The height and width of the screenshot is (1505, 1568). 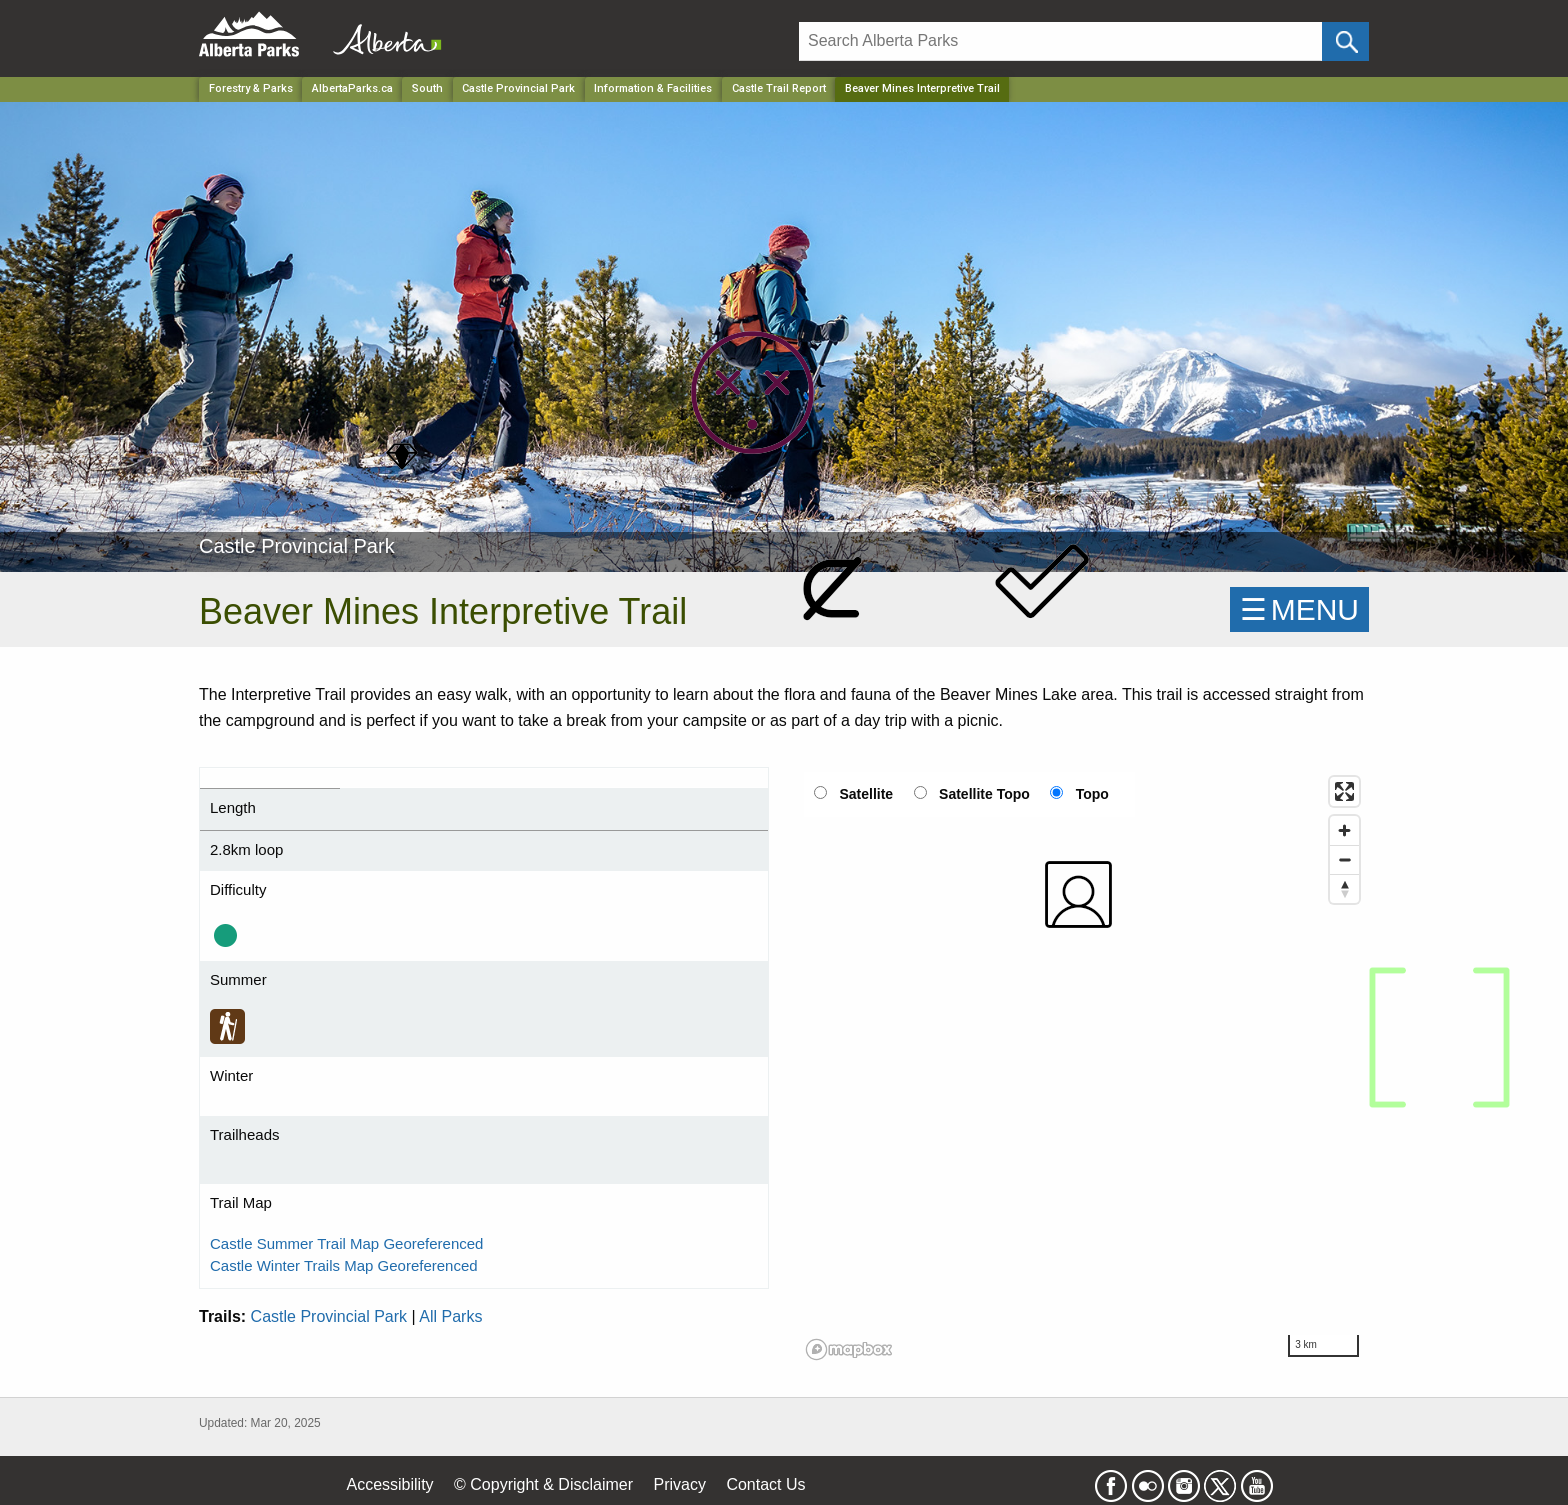 I want to click on indicates an error or failed action, so click(x=752, y=392).